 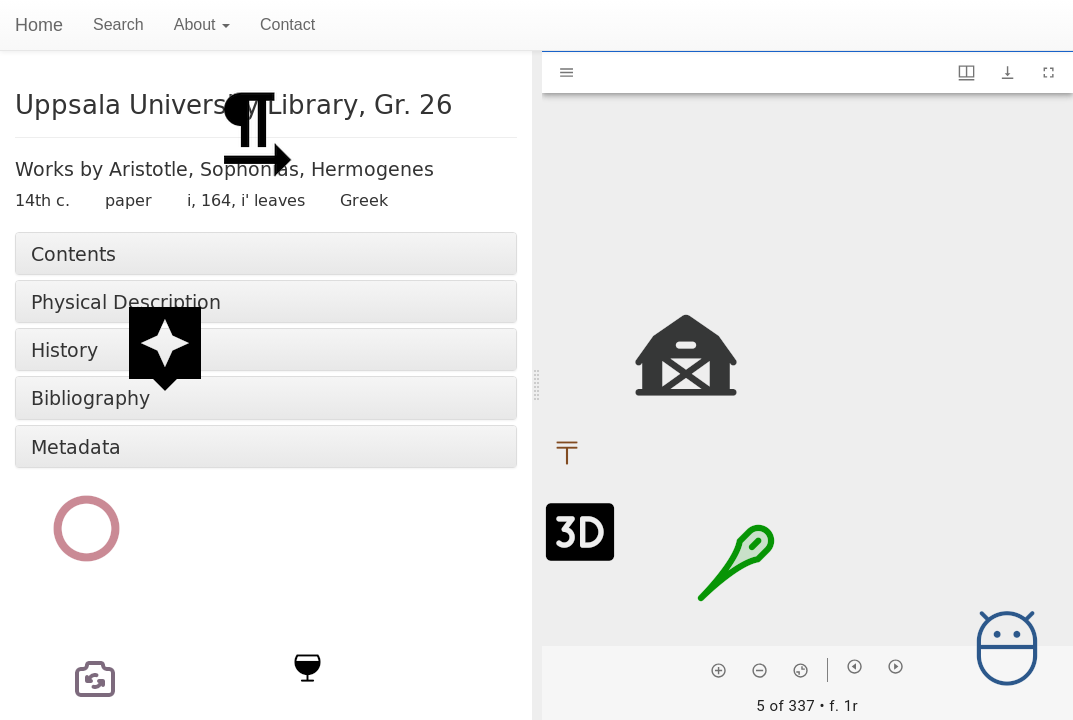 What do you see at coordinates (1007, 647) in the screenshot?
I see `android device or system settings` at bounding box center [1007, 647].